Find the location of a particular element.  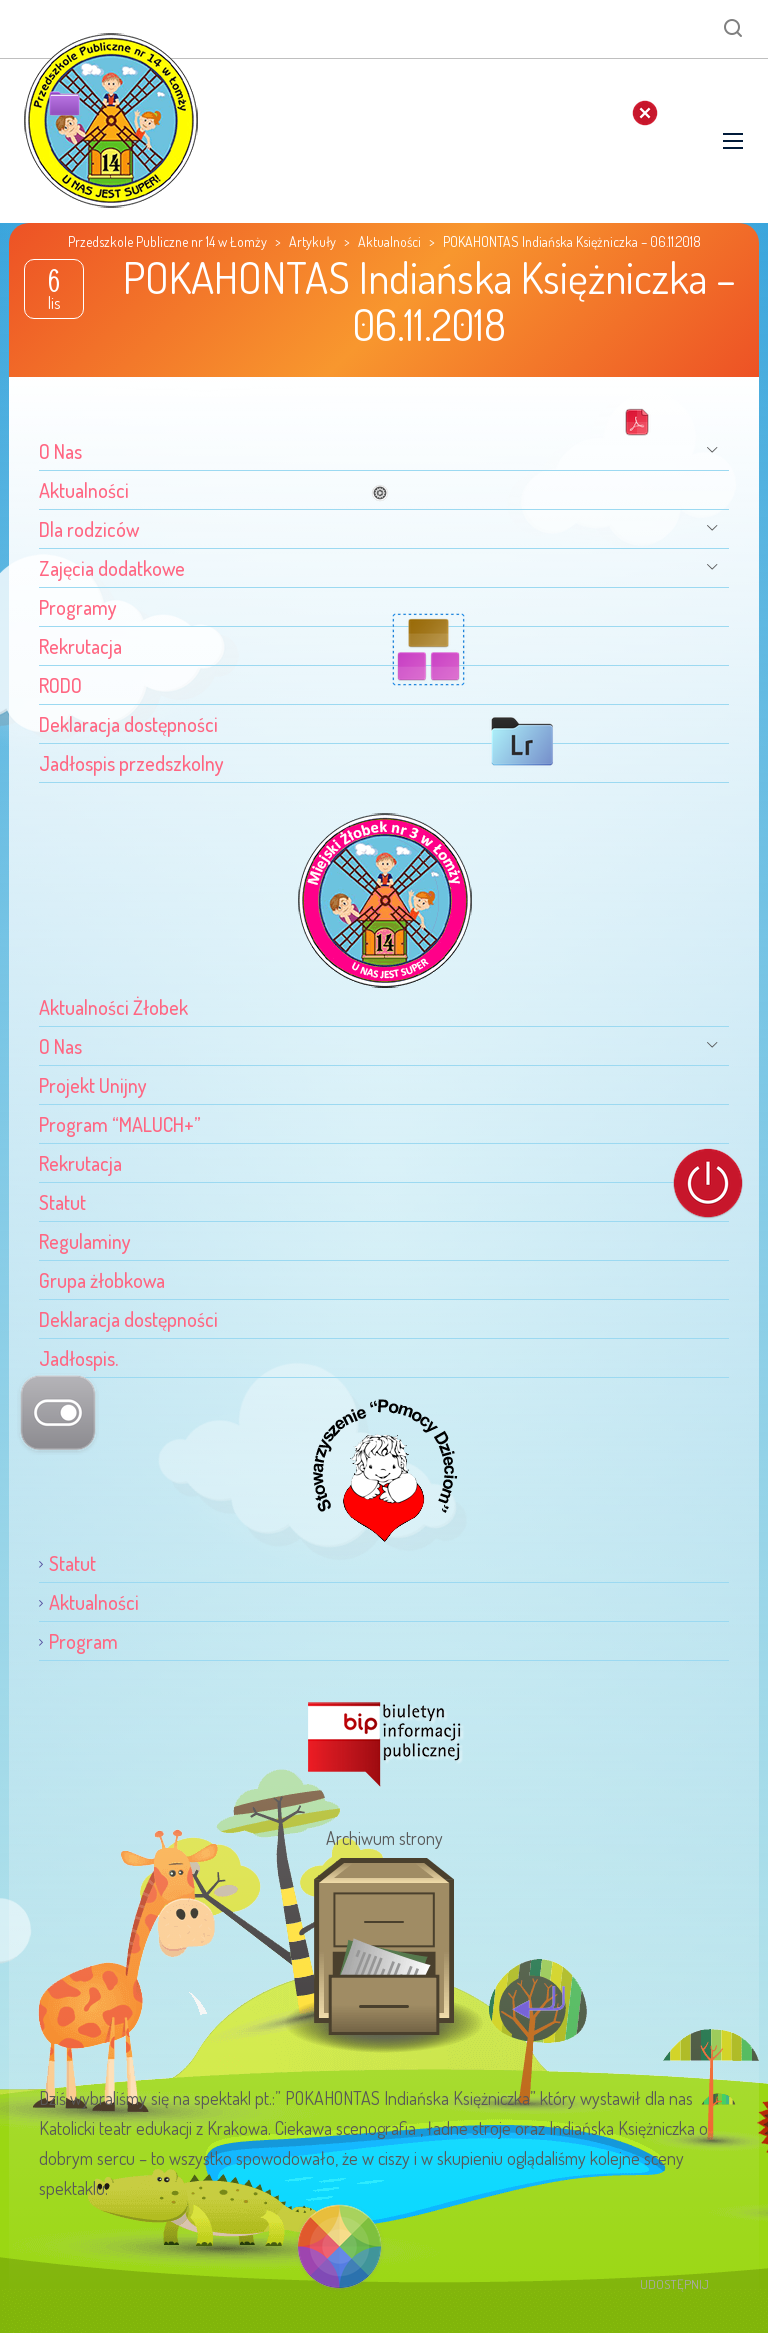

open color preferences or theme settings is located at coordinates (339, 2246).